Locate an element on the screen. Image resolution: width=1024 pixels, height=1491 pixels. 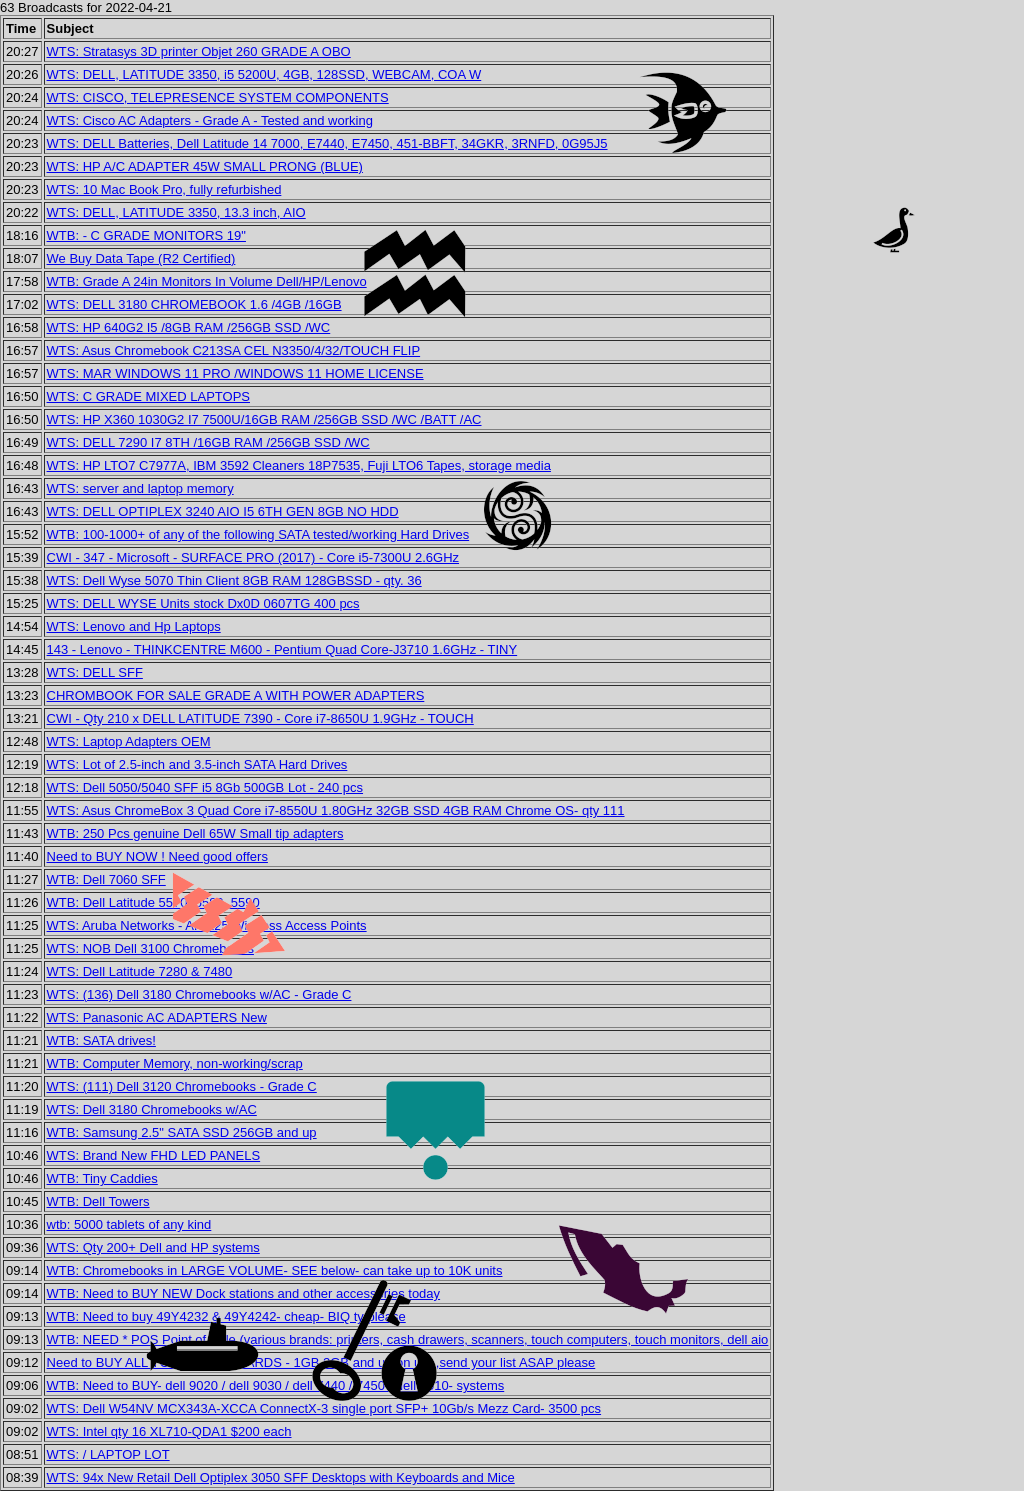
navigate to submarine or underwater vessel section is located at coordinates (202, 1344).